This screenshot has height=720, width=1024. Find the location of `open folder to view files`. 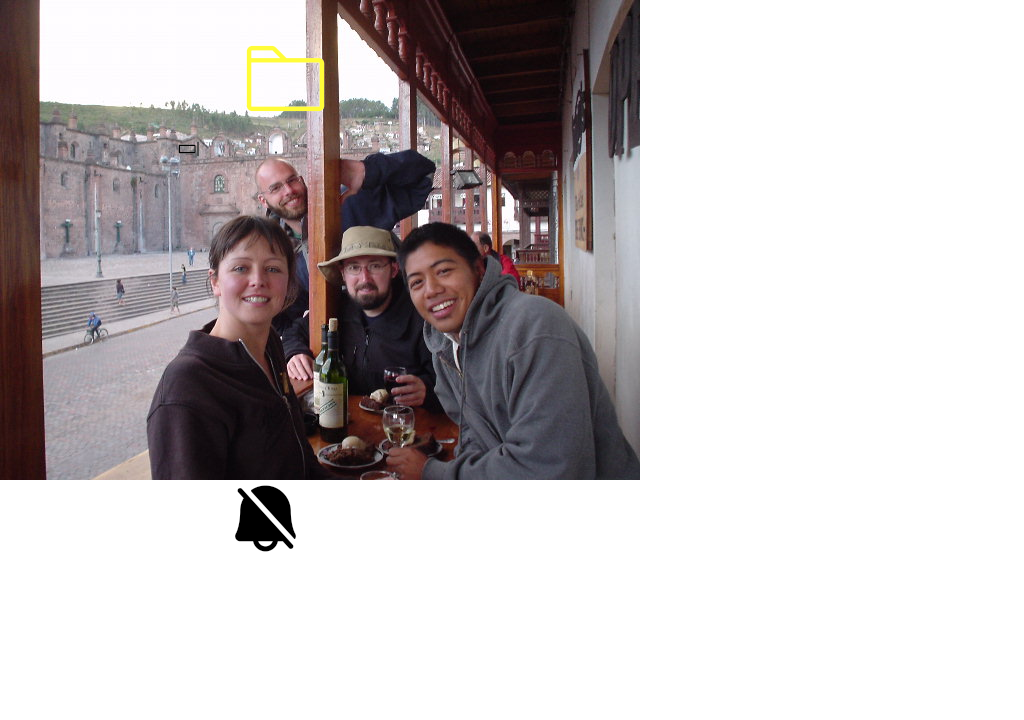

open folder to view files is located at coordinates (285, 78).